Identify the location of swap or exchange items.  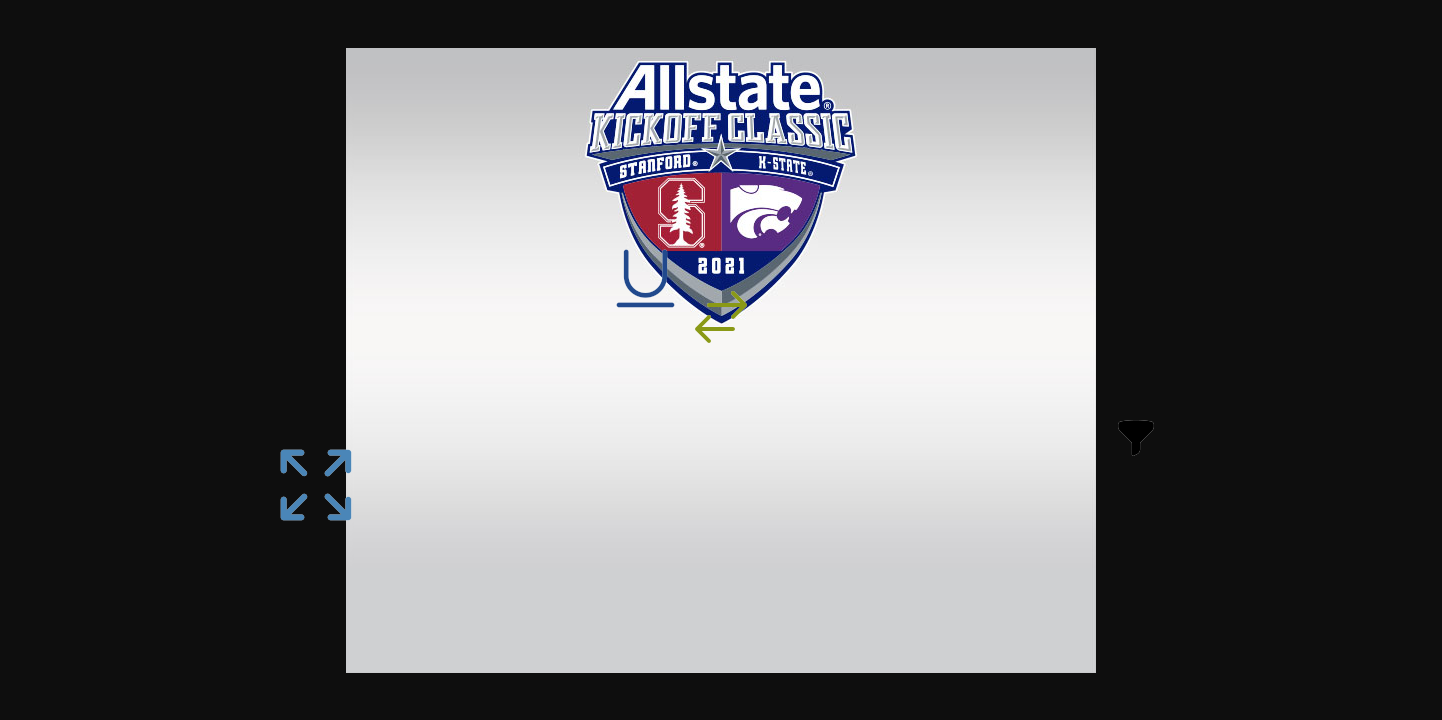
(721, 317).